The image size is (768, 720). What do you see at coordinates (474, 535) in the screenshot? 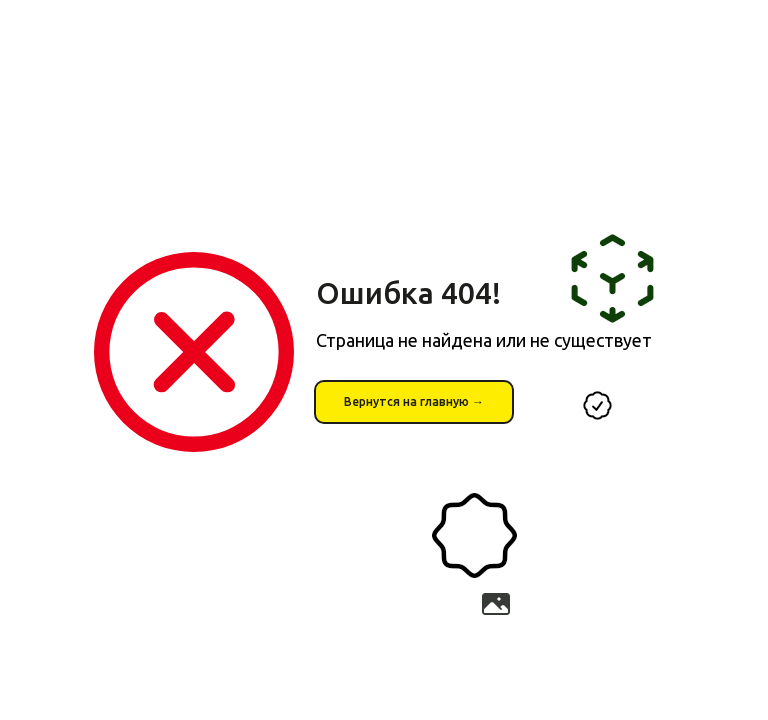
I see `indicates a verified or certified status` at bounding box center [474, 535].